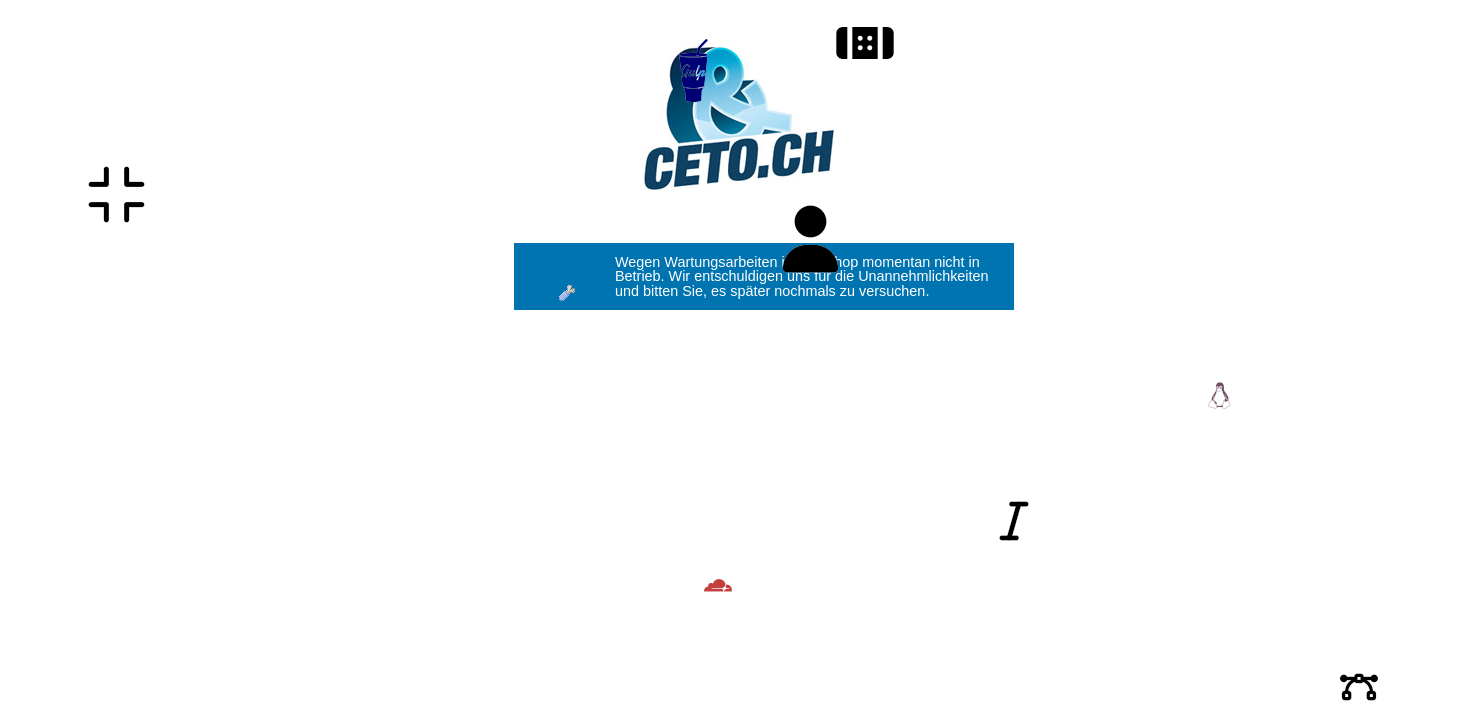  I want to click on access first aid or medical resources, so click(865, 43).